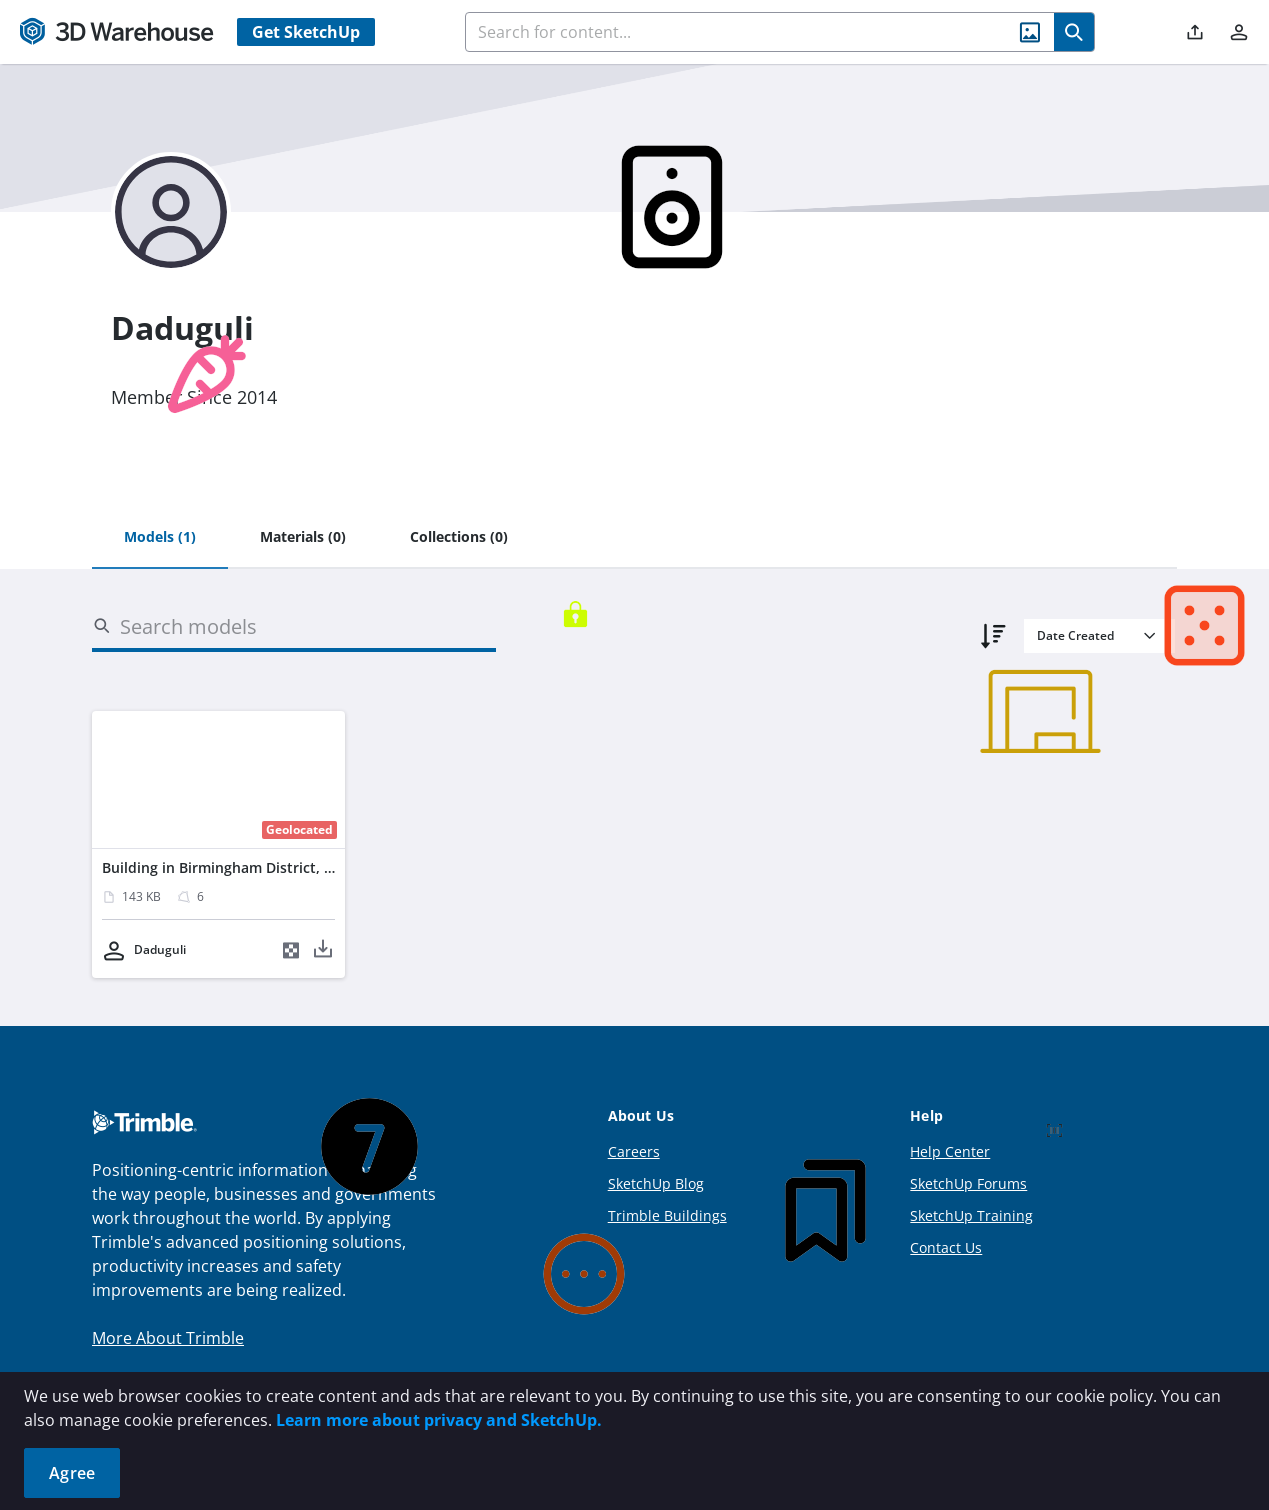 Image resolution: width=1269 pixels, height=1510 pixels. What do you see at coordinates (825, 1210) in the screenshot?
I see `view your saved bookmarks` at bounding box center [825, 1210].